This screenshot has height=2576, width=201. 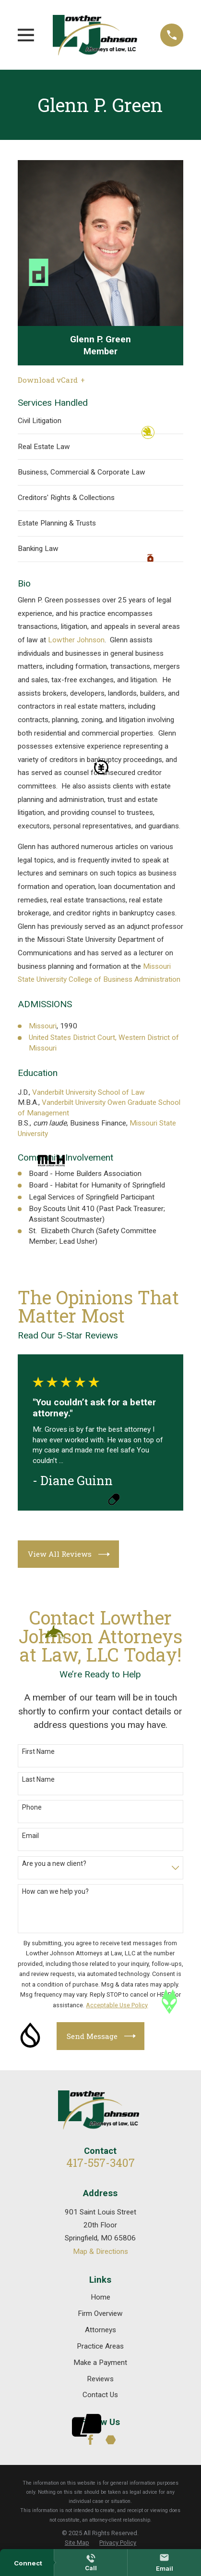 What do you see at coordinates (101, 767) in the screenshot?
I see `convert currency to Chinese yuan (CNY)` at bounding box center [101, 767].